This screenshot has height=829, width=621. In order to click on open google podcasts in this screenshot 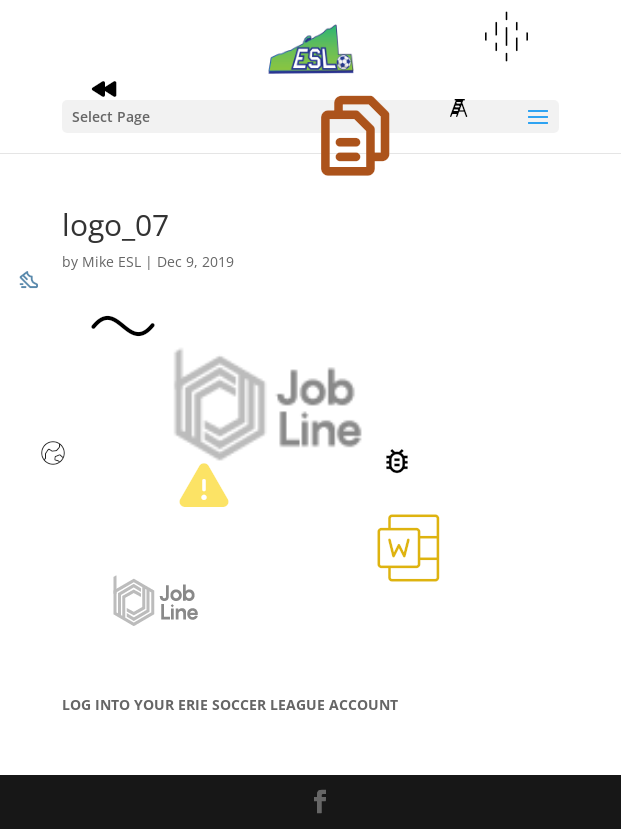, I will do `click(506, 36)`.